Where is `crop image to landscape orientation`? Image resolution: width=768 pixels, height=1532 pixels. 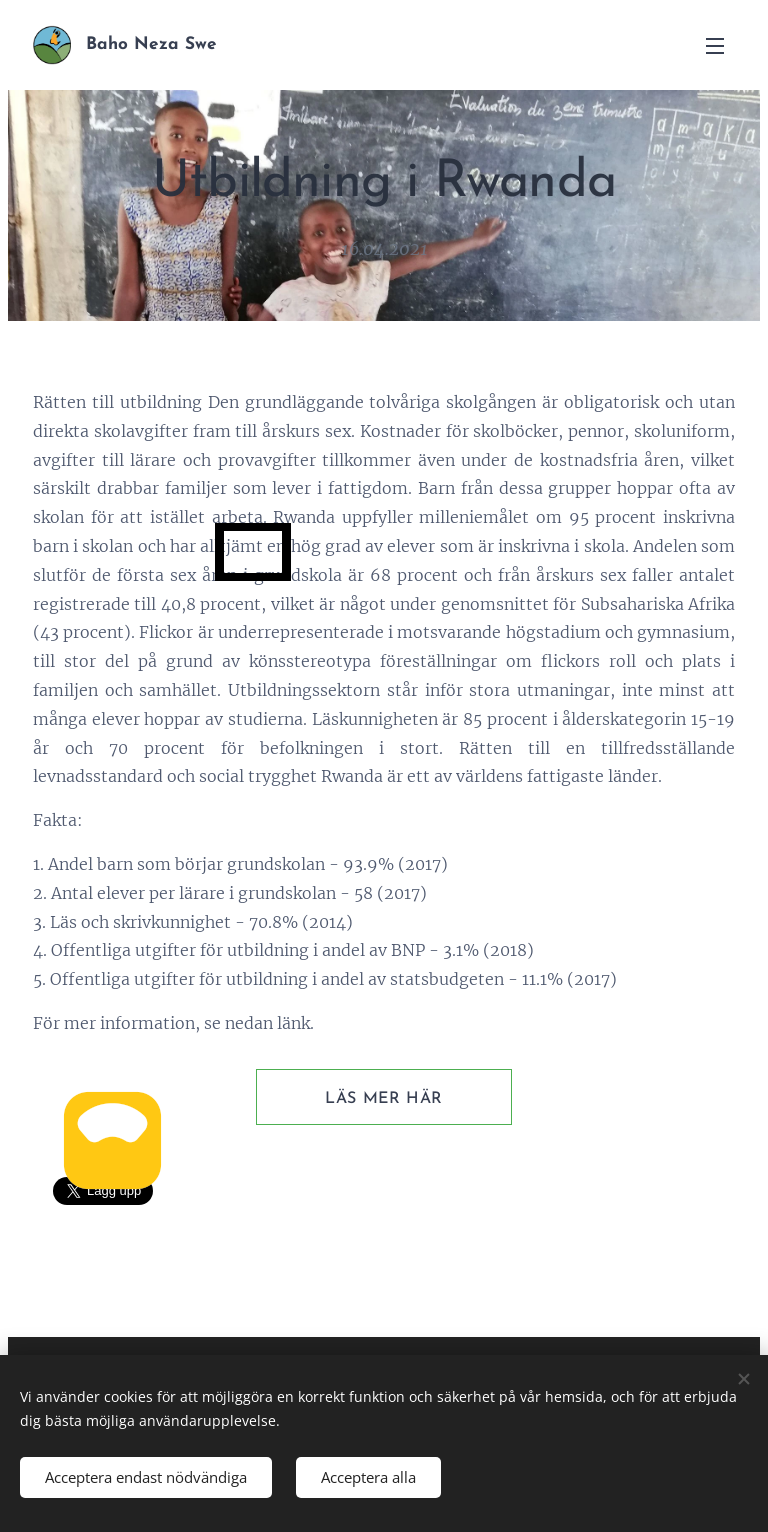 crop image to landscape orientation is located at coordinates (253, 552).